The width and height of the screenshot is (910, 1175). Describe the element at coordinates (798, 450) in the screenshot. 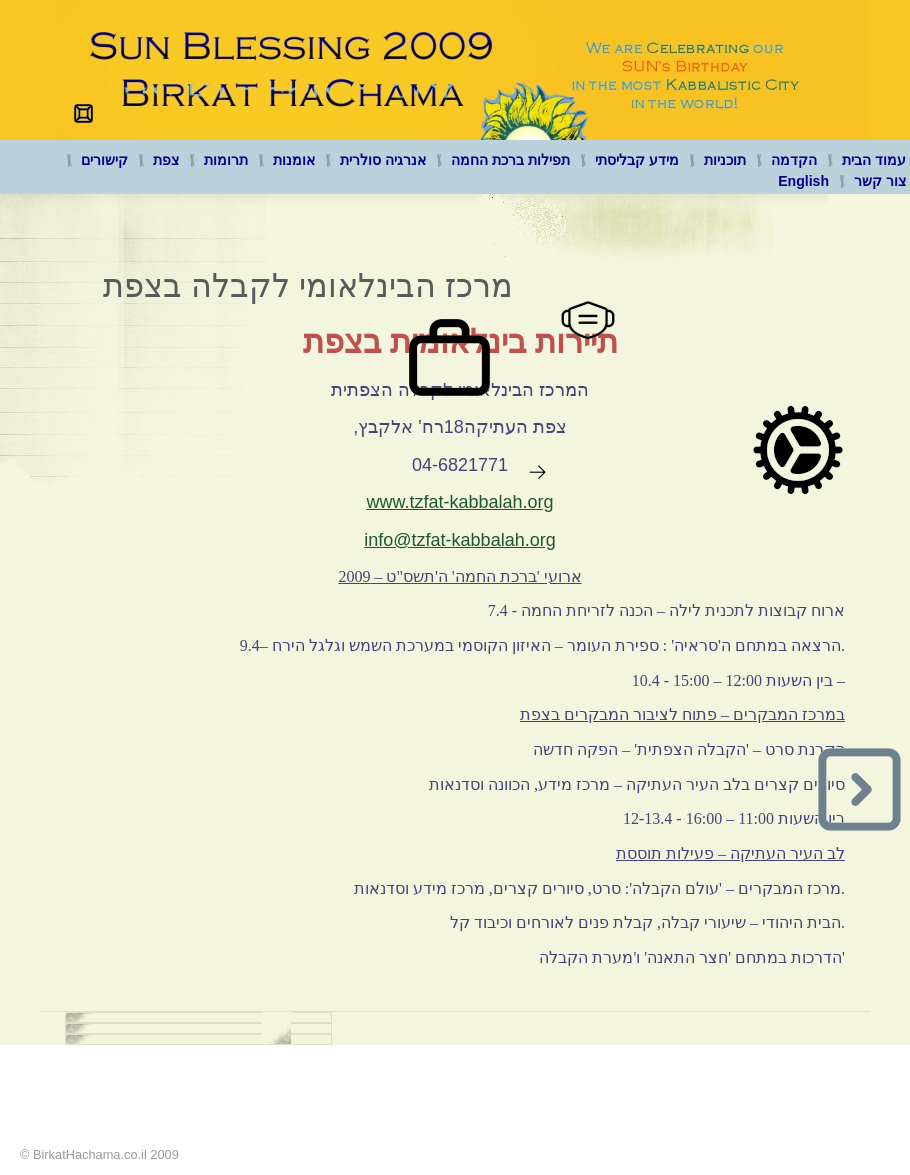

I see `access settings or preferences` at that location.